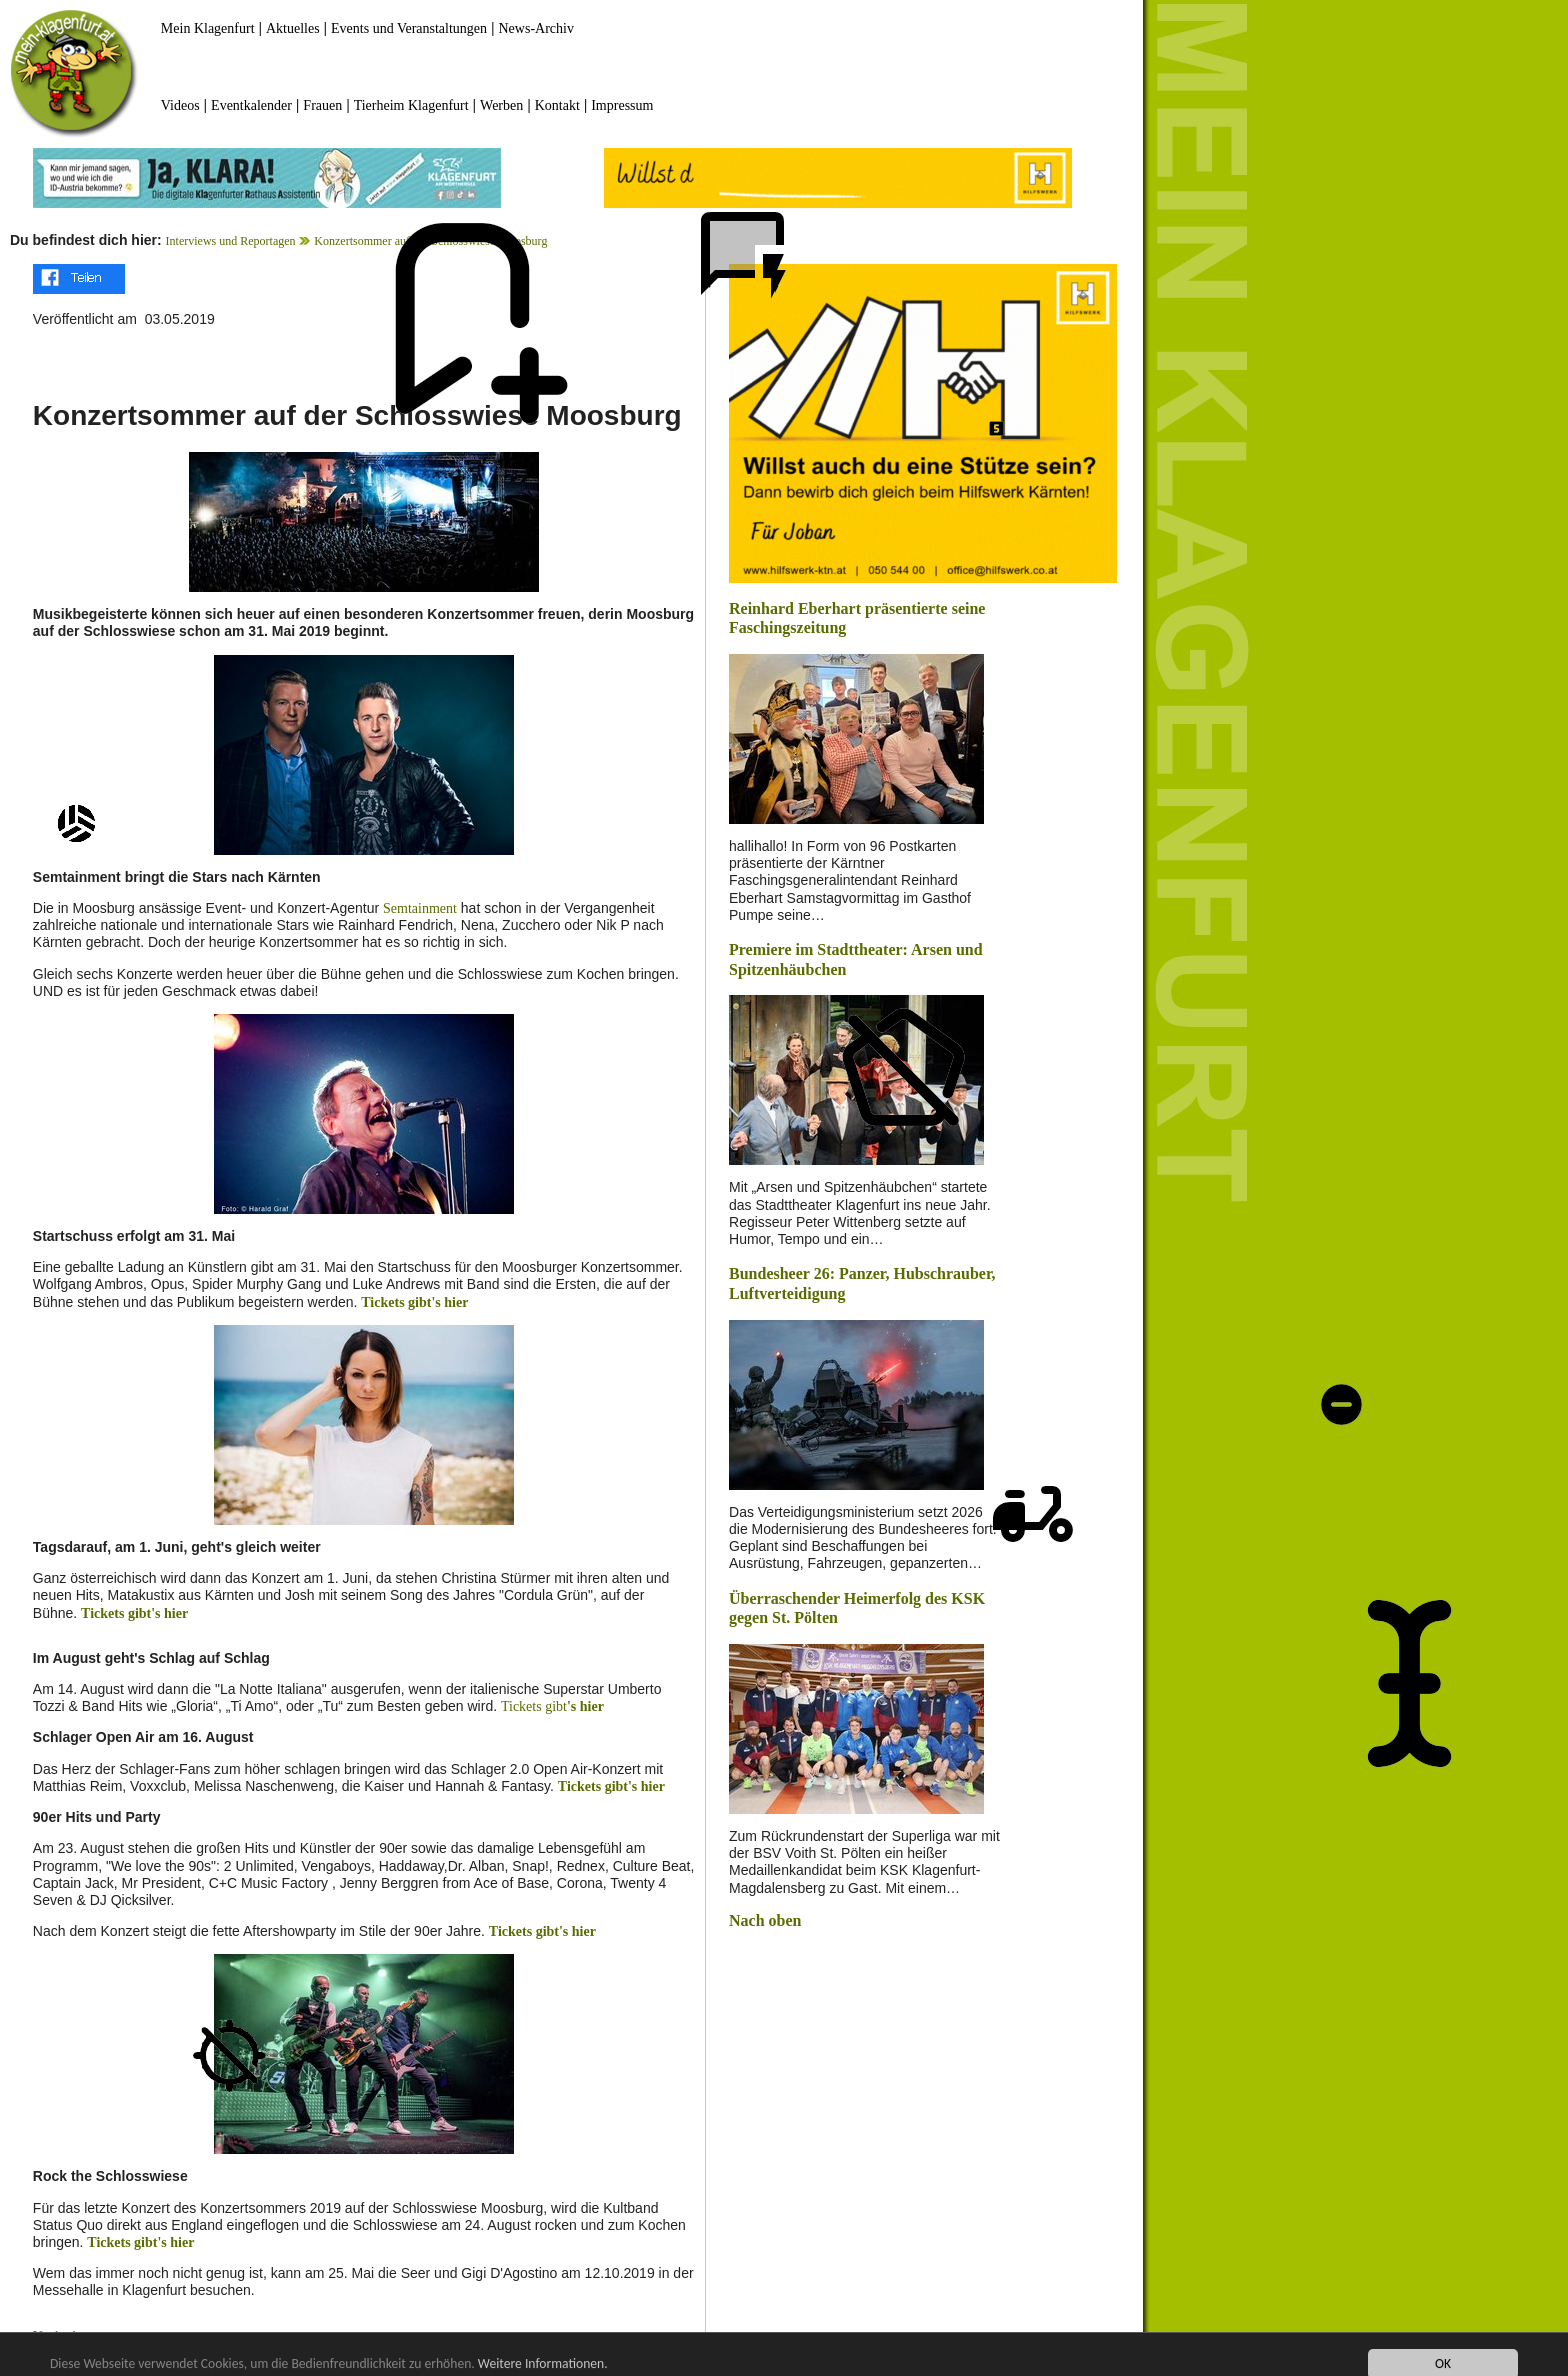  I want to click on add a new bookmark, so click(462, 318).